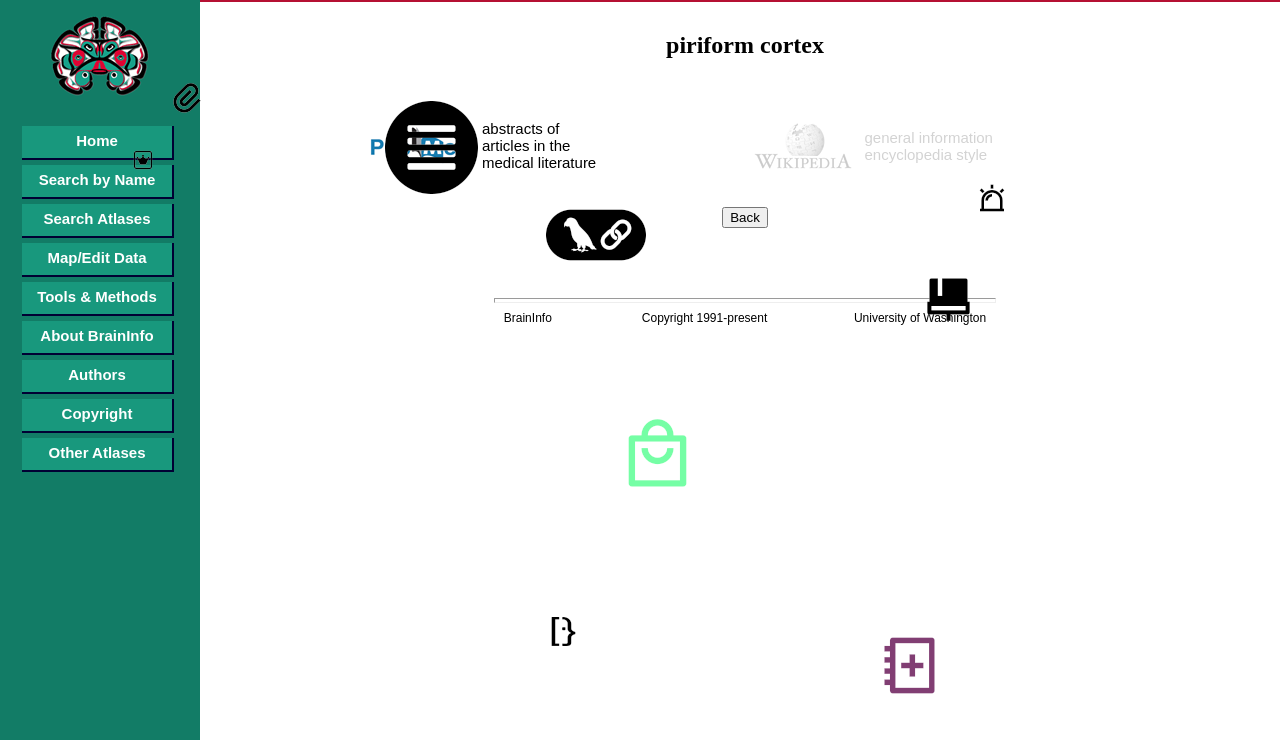 The width and height of the screenshot is (1280, 740). Describe the element at coordinates (909, 665) in the screenshot. I see `access health records or medical history` at that location.